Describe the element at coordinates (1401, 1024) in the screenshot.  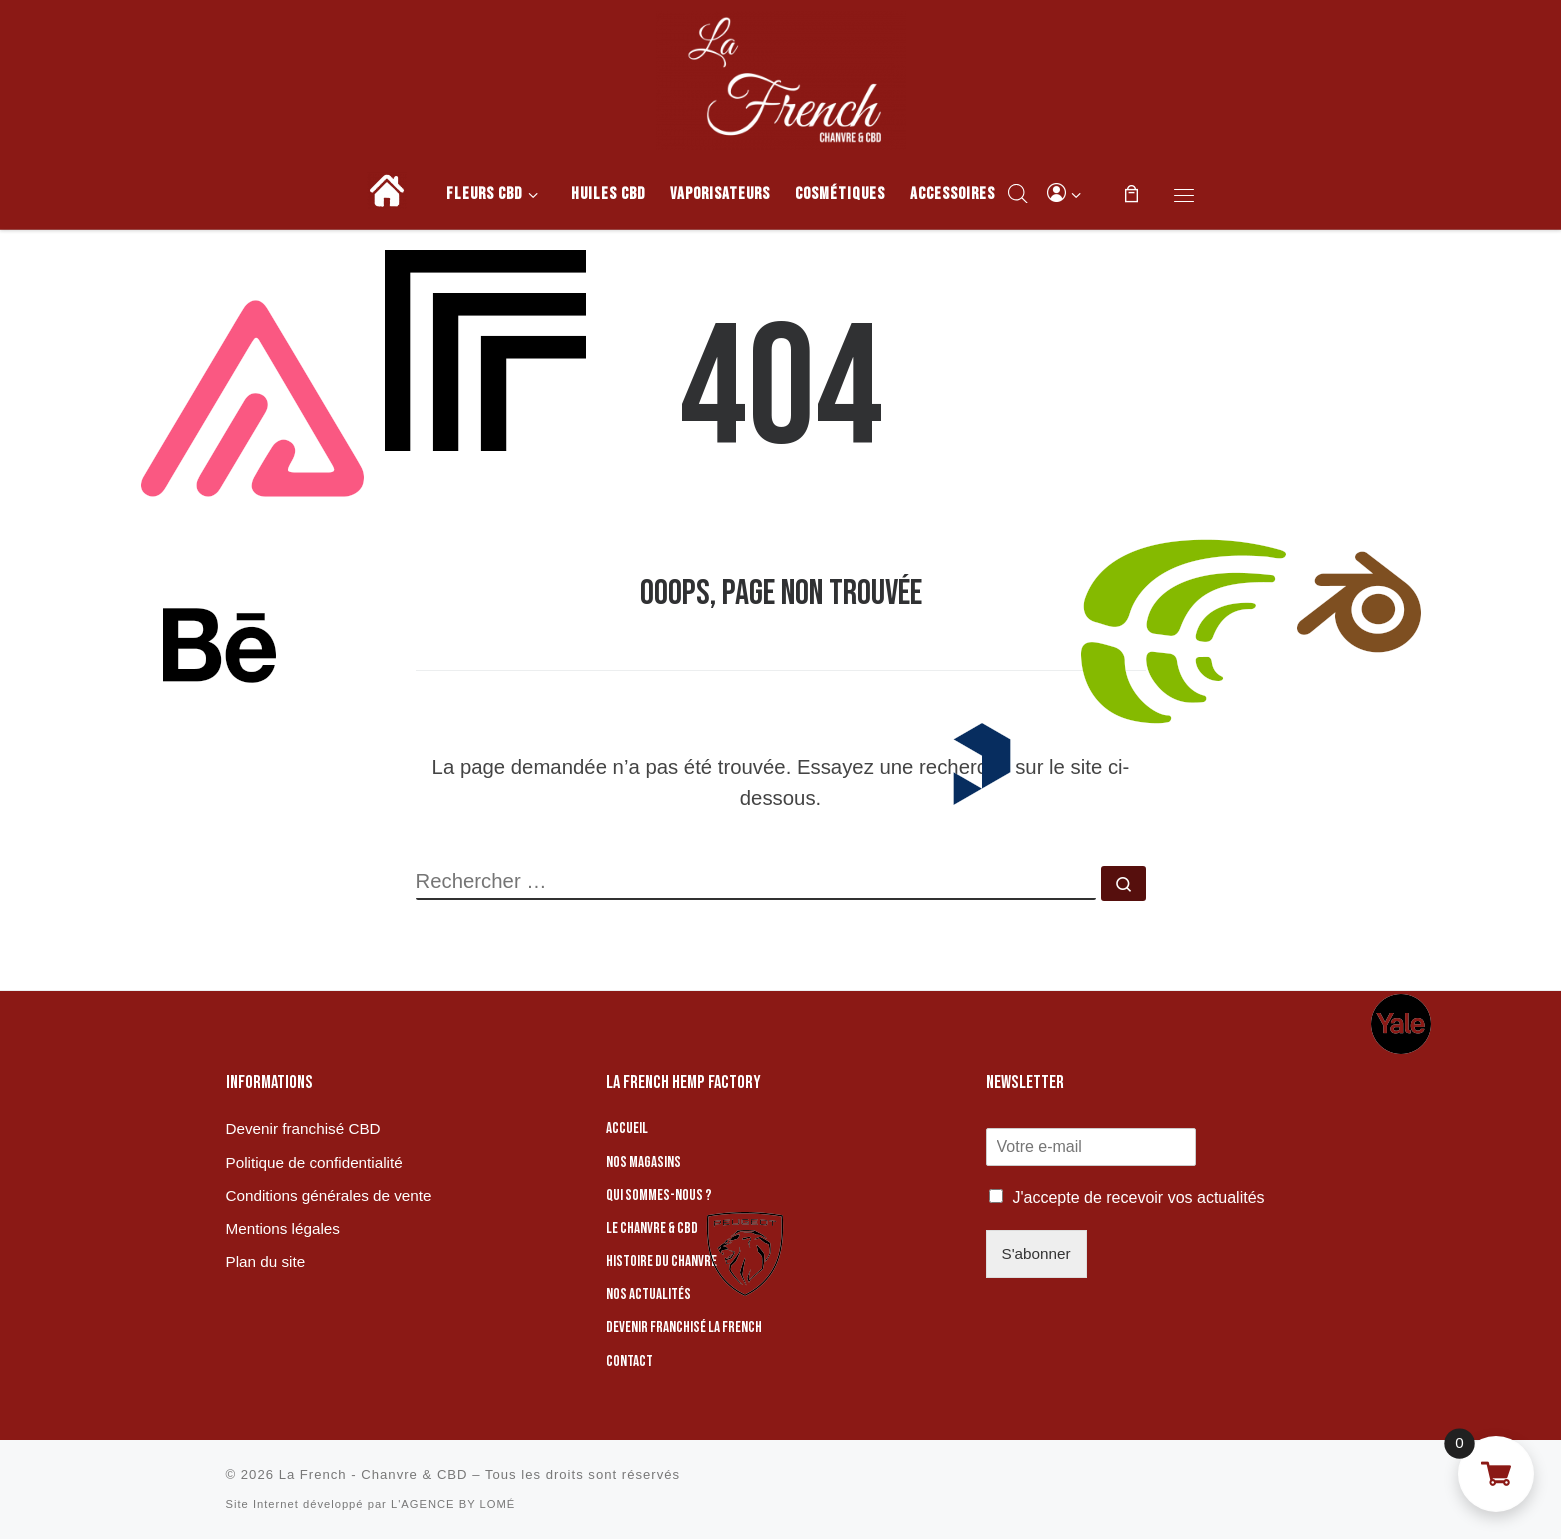
I see `yale university branding or affiliation` at that location.